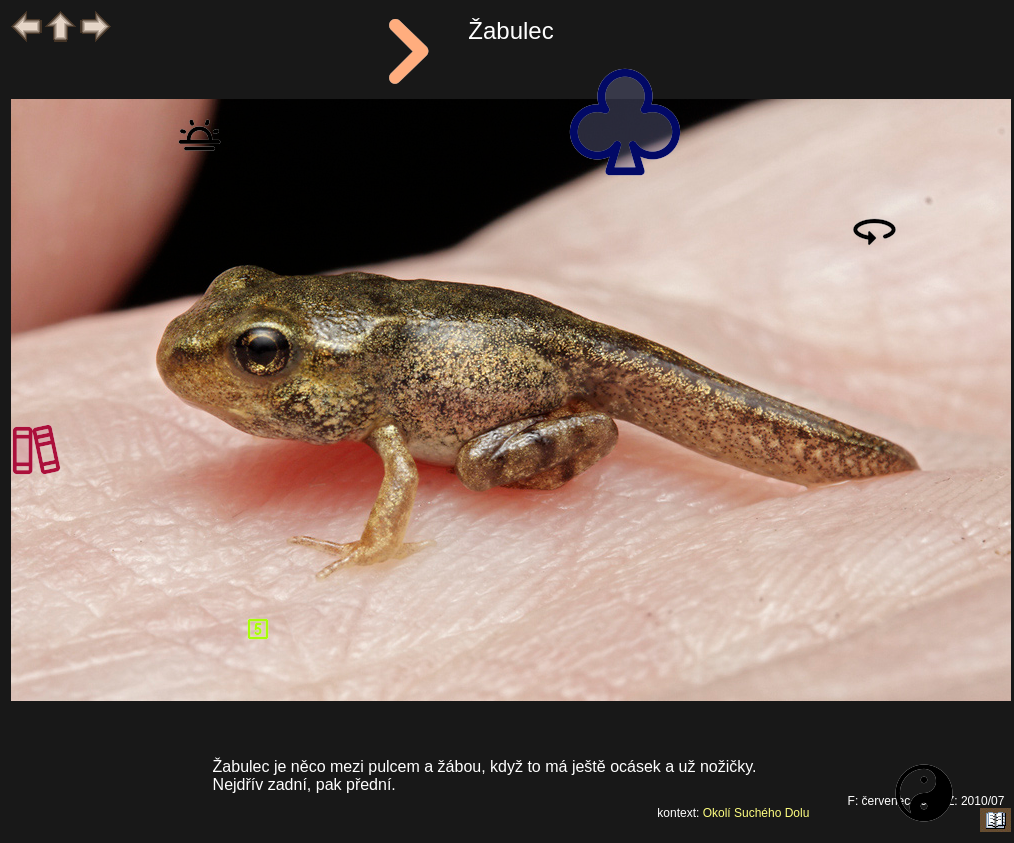 This screenshot has height=843, width=1014. Describe the element at coordinates (874, 229) in the screenshot. I see `view 360-degree panorama or image` at that location.